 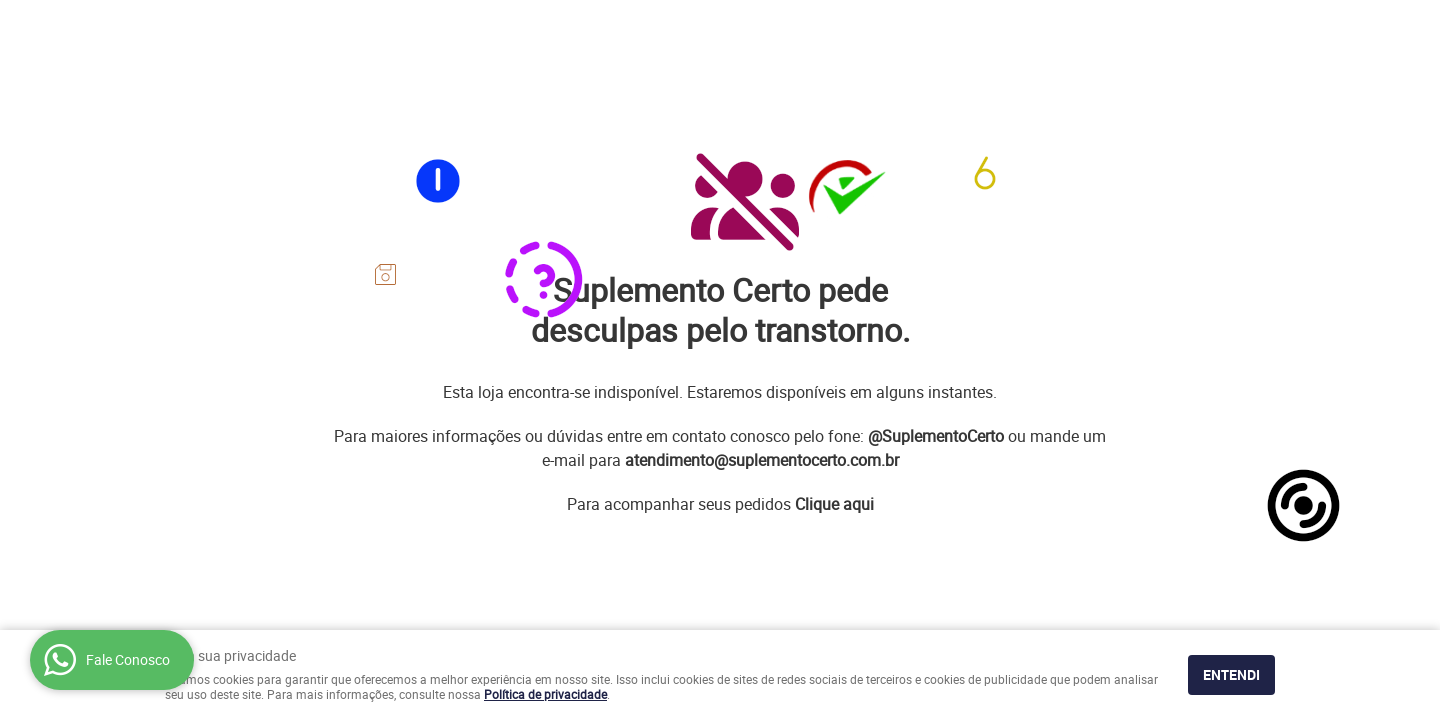 I want to click on play or browse music library, so click(x=1303, y=505).